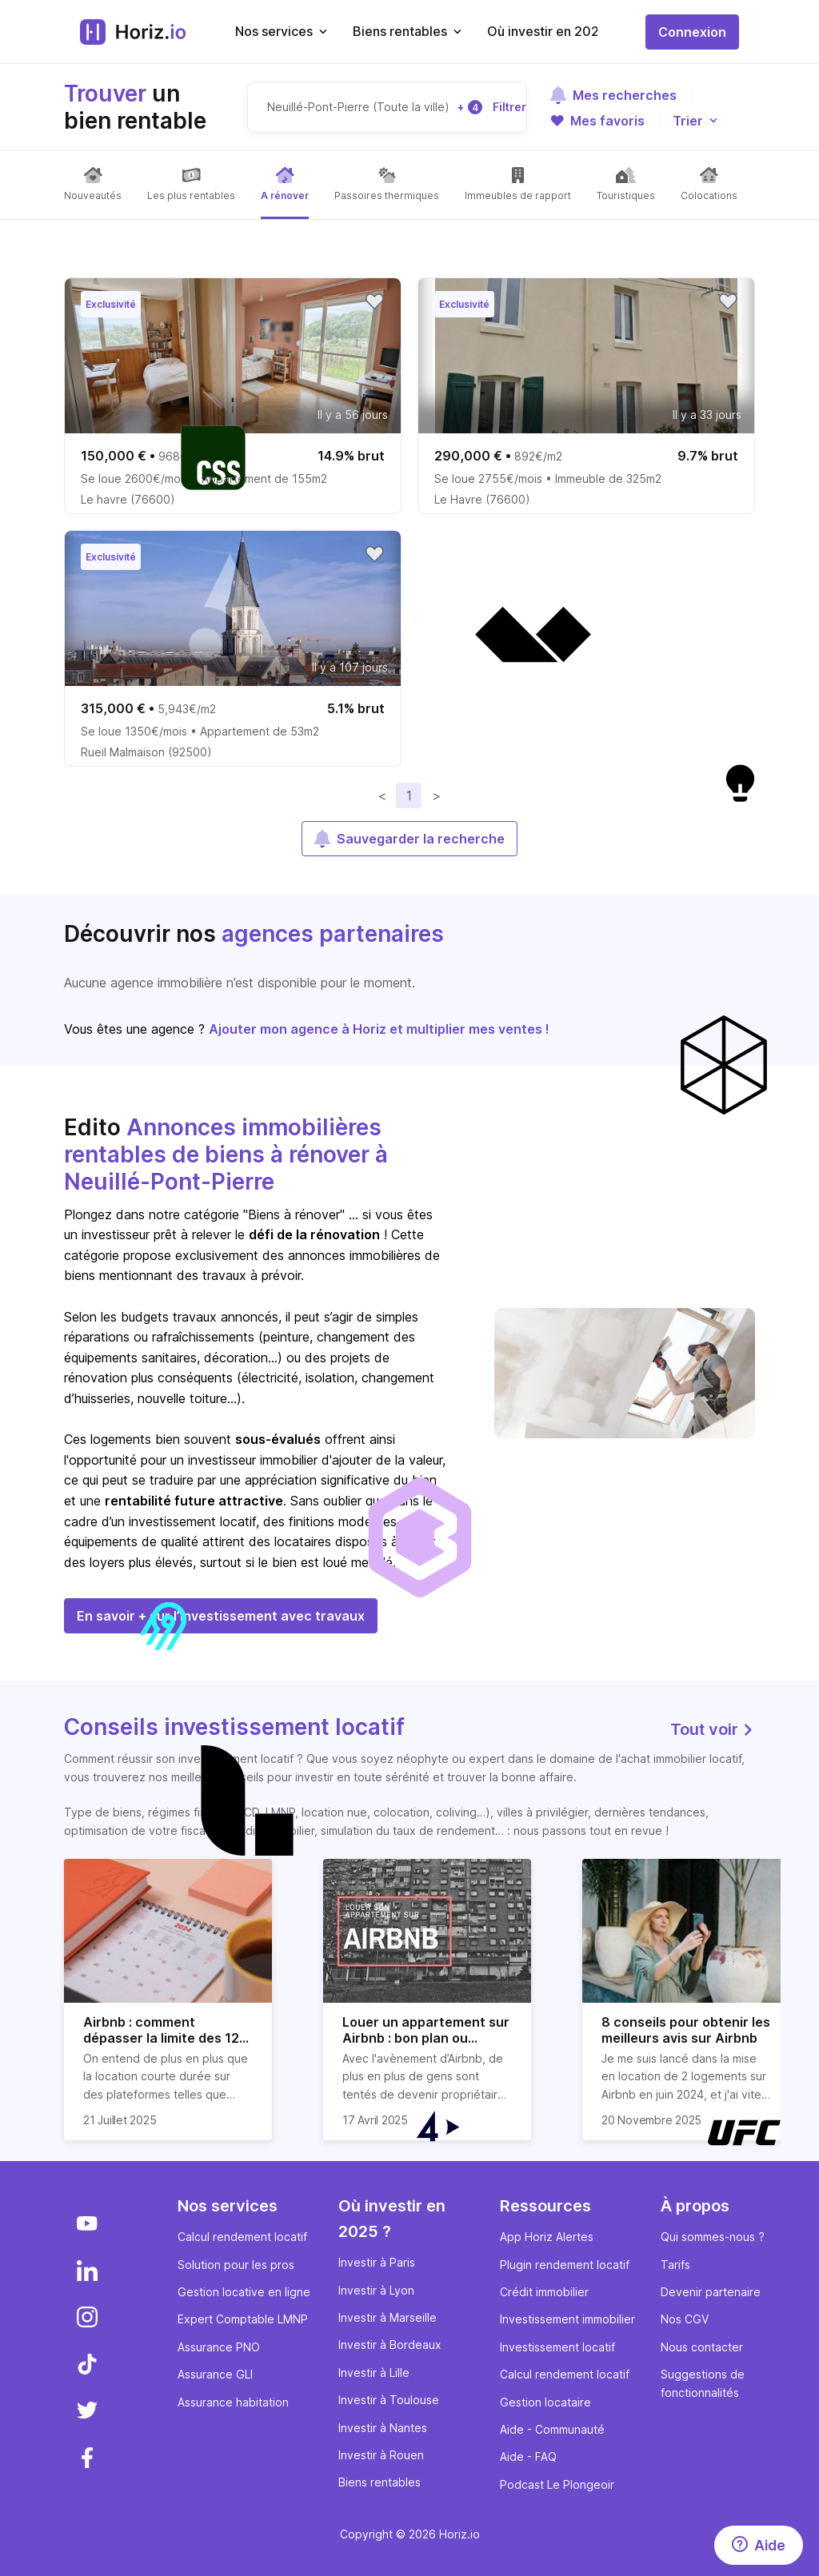  What do you see at coordinates (247, 1800) in the screenshot?
I see `logstash data processing pipeline logo` at bounding box center [247, 1800].